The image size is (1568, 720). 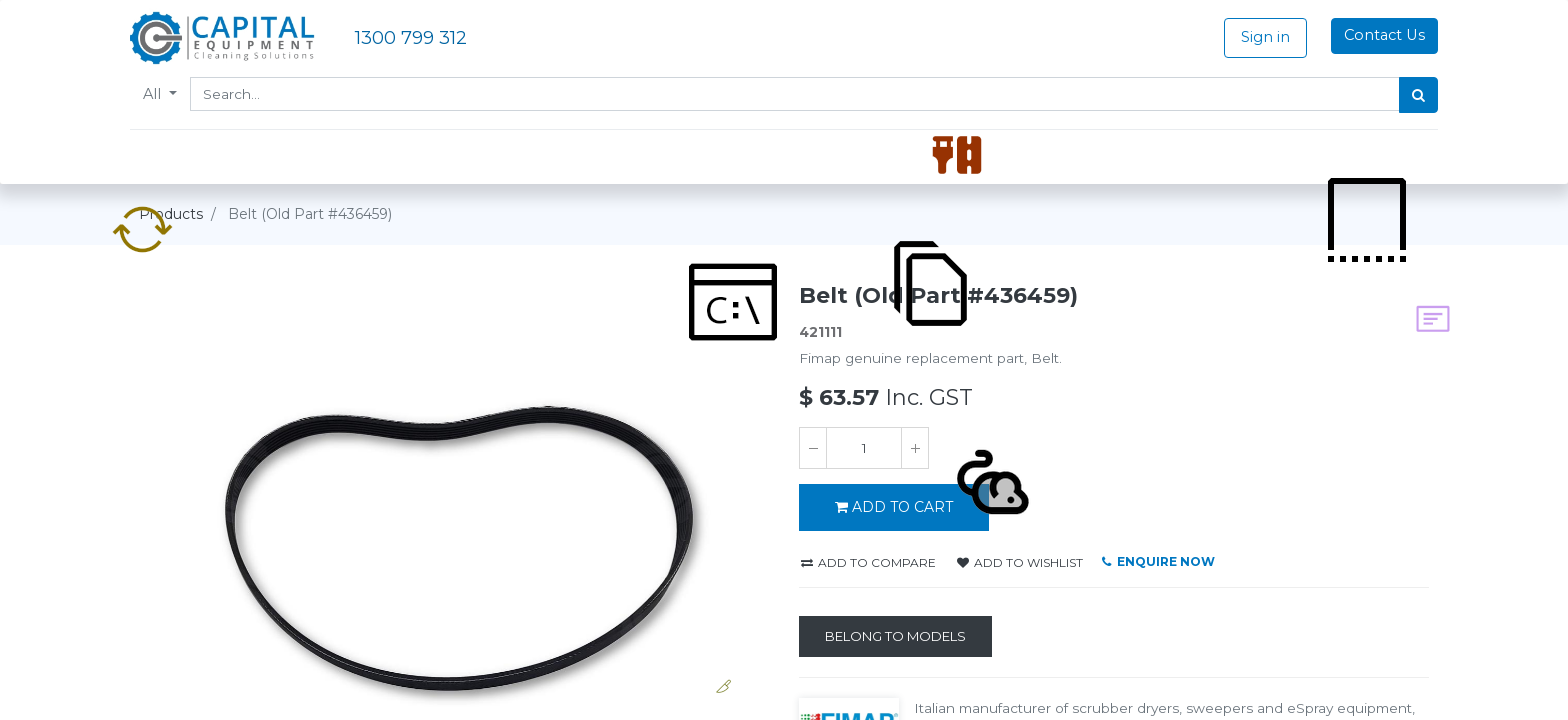 What do you see at coordinates (1433, 320) in the screenshot?
I see `add a new note or document` at bounding box center [1433, 320].